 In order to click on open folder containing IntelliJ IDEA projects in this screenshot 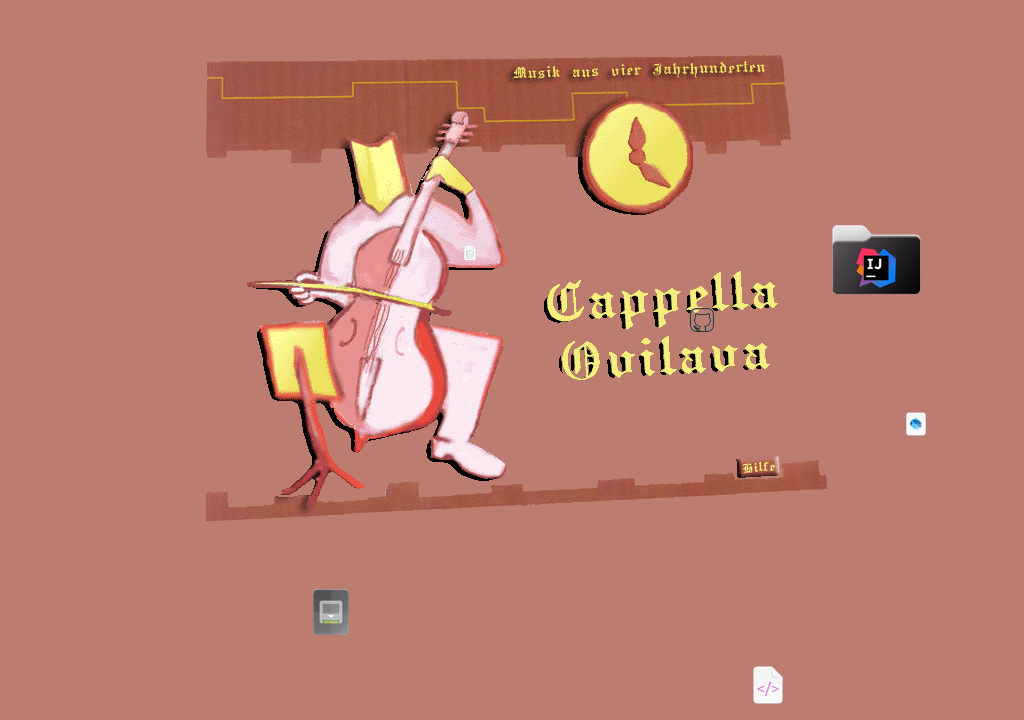, I will do `click(876, 262)`.